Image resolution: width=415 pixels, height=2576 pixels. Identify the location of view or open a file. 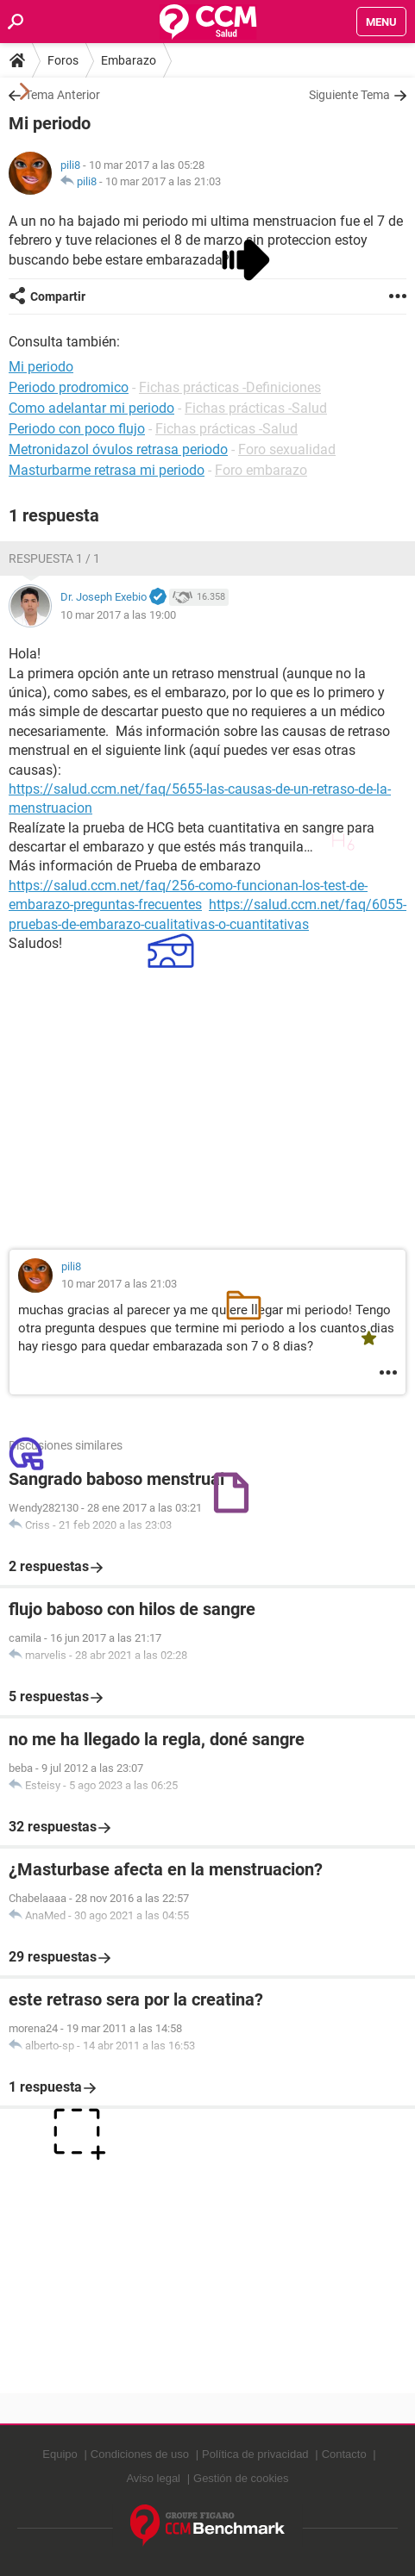
(231, 1493).